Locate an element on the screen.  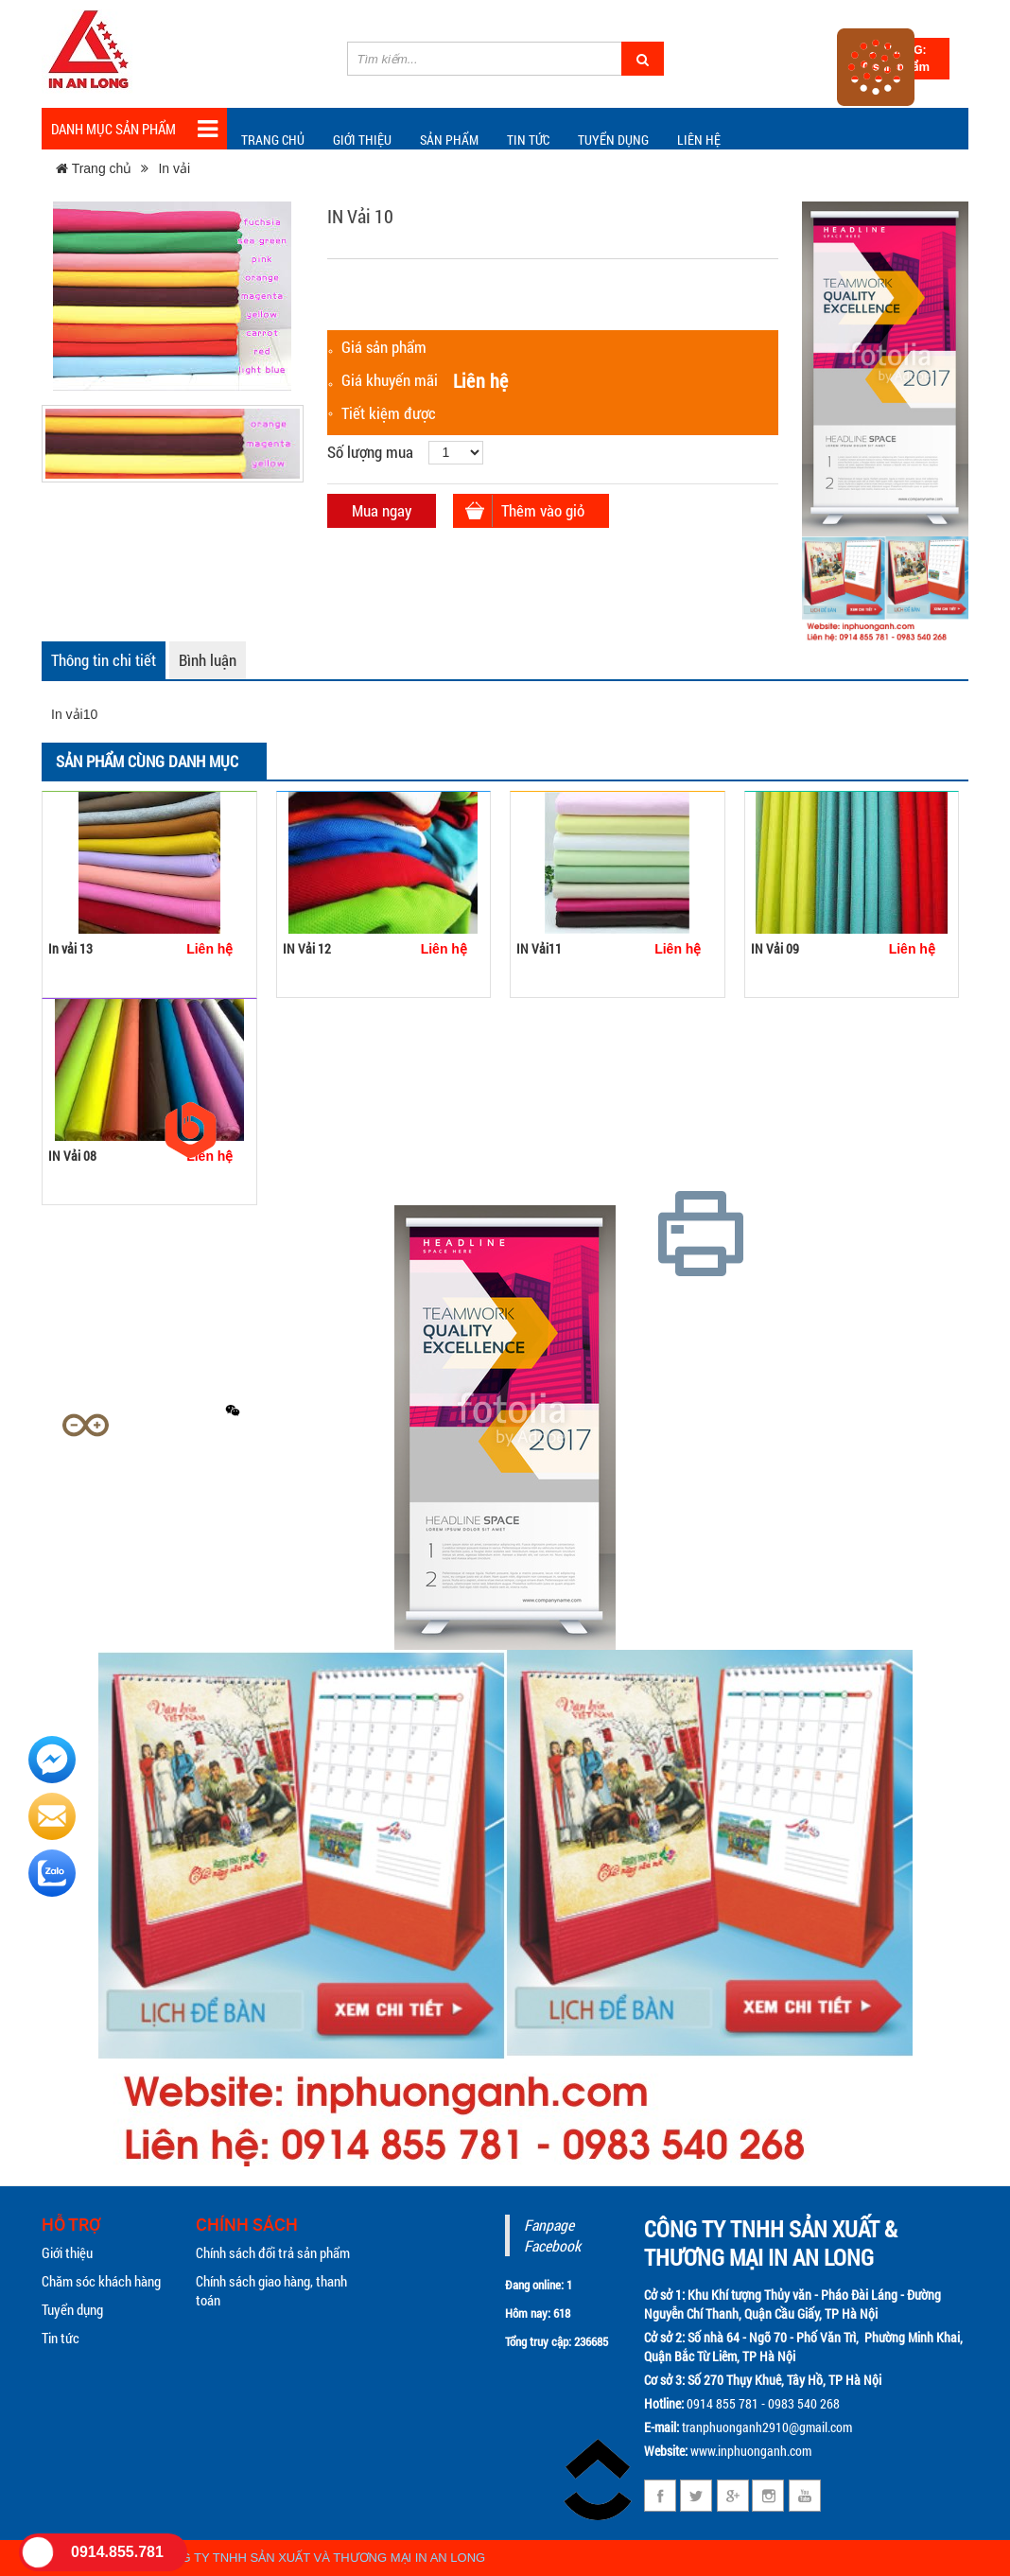
open beekeeper studio database management app is located at coordinates (190, 1130).